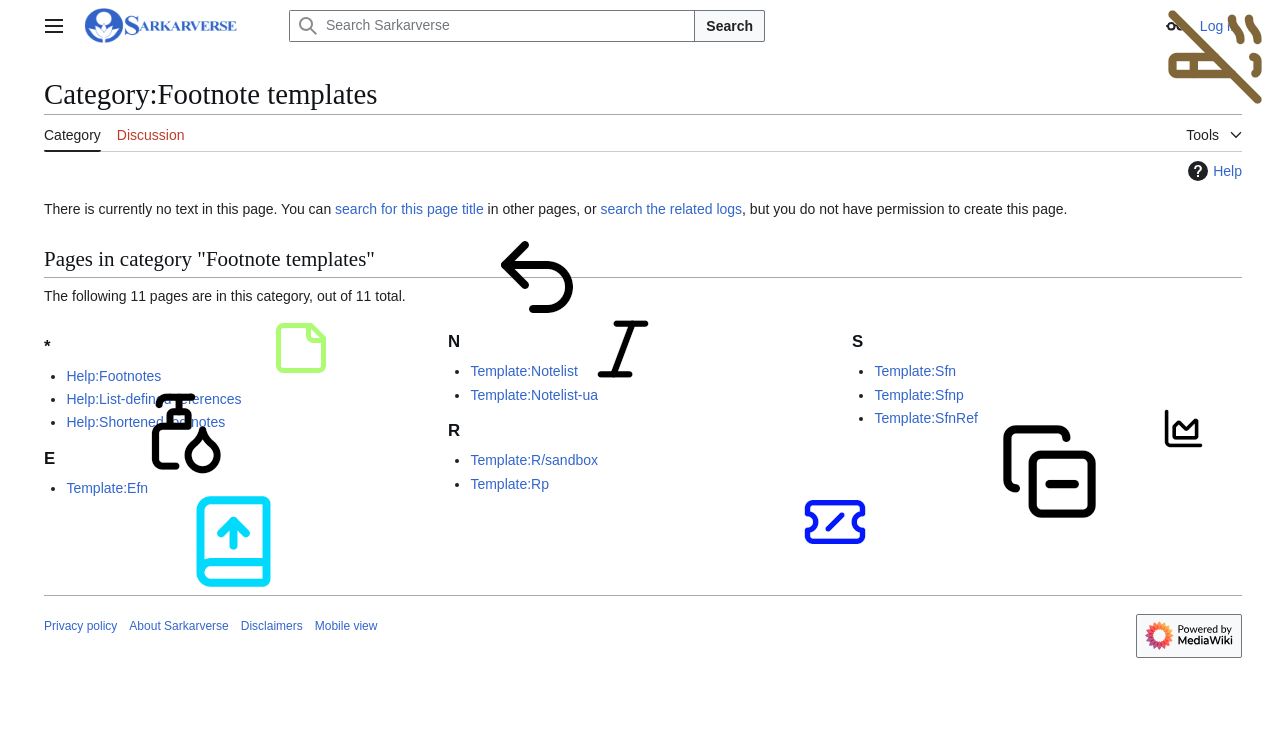  What do you see at coordinates (301, 348) in the screenshot?
I see `create a new note` at bounding box center [301, 348].